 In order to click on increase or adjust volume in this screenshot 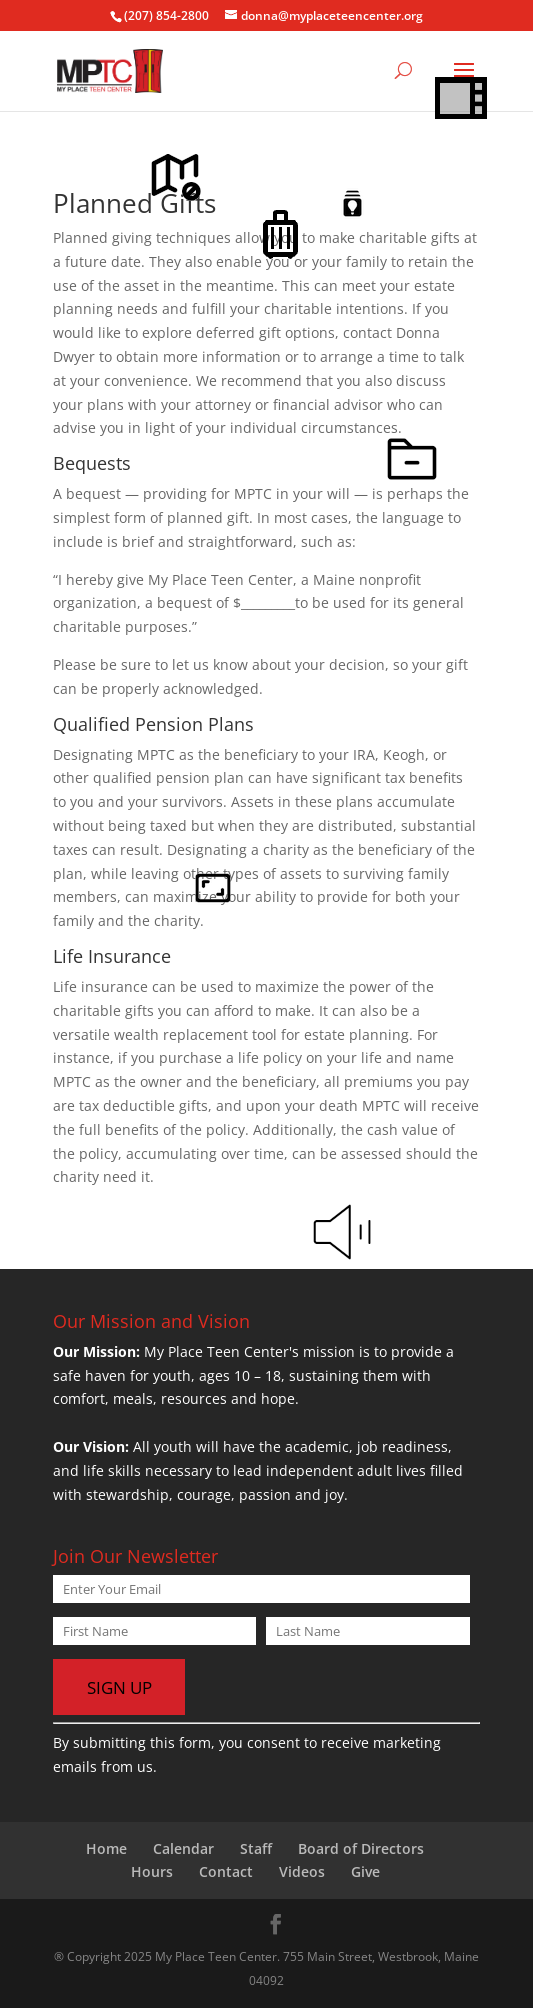, I will do `click(341, 1232)`.